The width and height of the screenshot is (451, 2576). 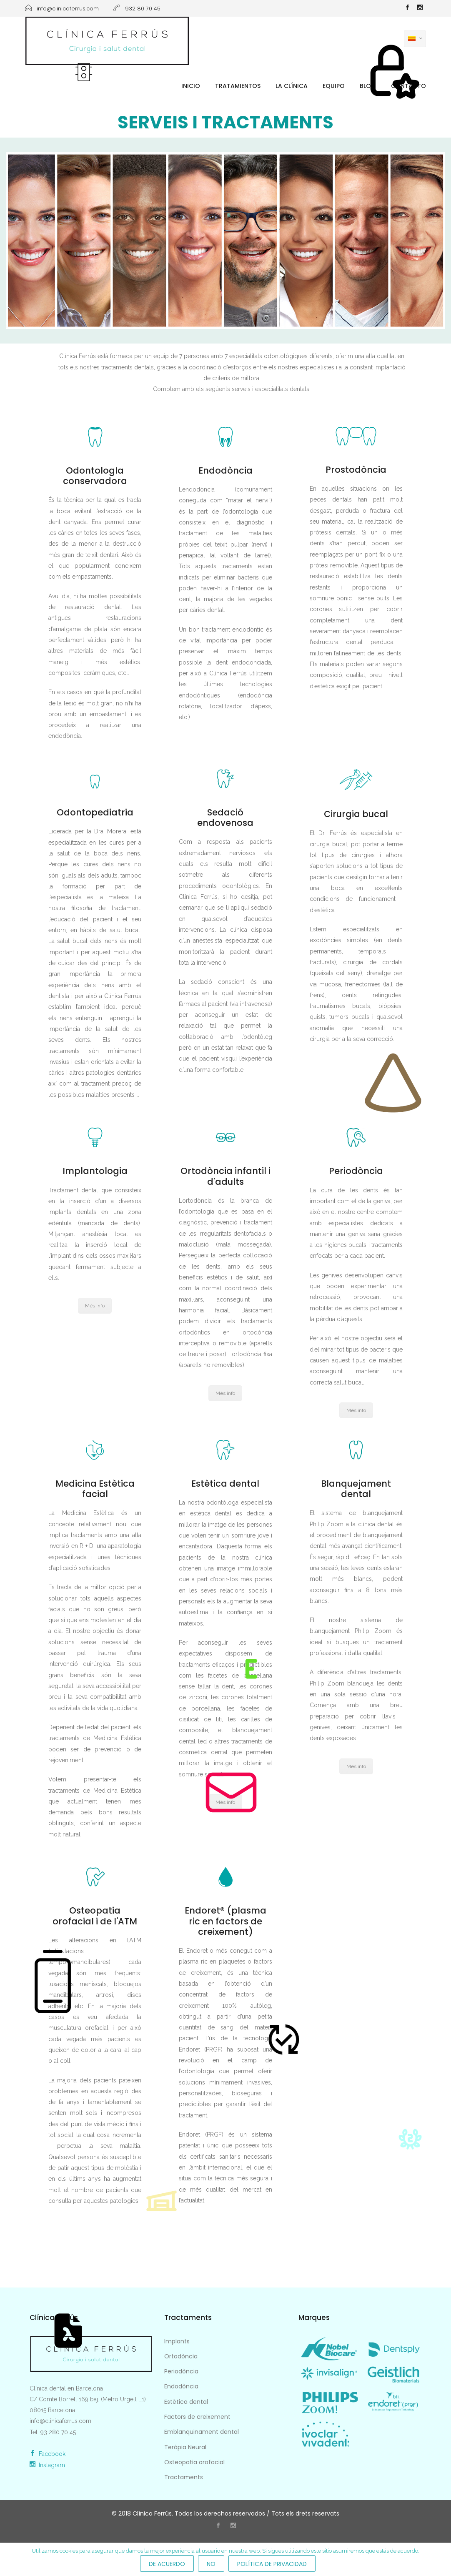 I want to click on traffic or signal status indicator, so click(x=84, y=72).